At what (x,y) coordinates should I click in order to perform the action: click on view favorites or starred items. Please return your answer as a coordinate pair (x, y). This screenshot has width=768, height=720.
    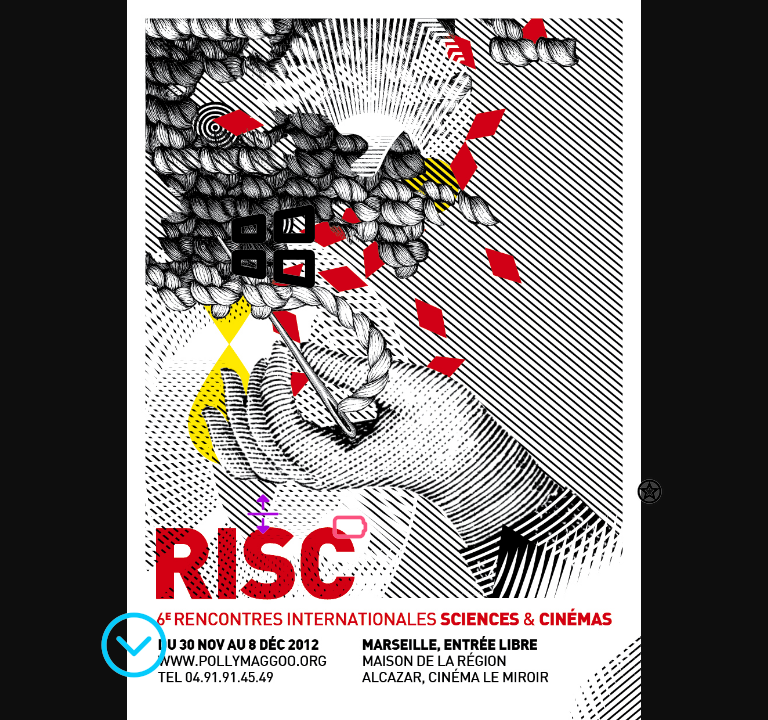
    Looking at the image, I should click on (649, 491).